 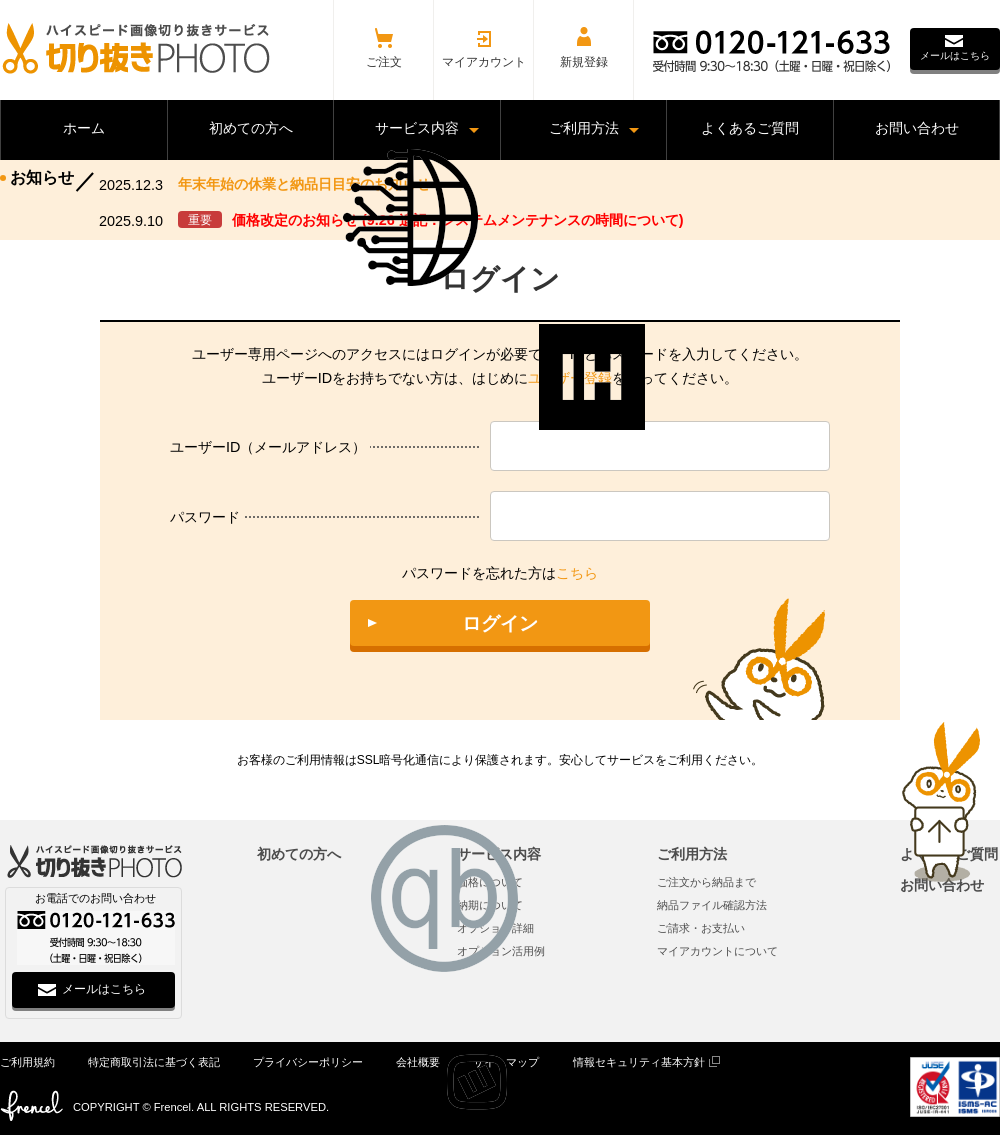 What do you see at coordinates (477, 1082) in the screenshot?
I see `open the Wykop app` at bounding box center [477, 1082].